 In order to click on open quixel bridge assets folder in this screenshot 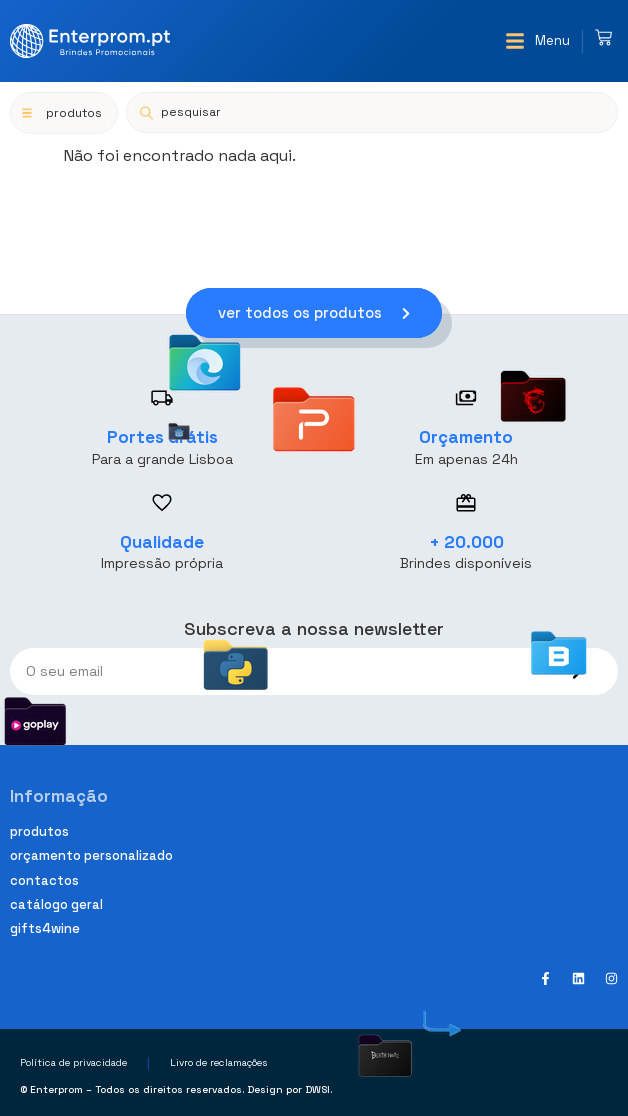, I will do `click(558, 654)`.